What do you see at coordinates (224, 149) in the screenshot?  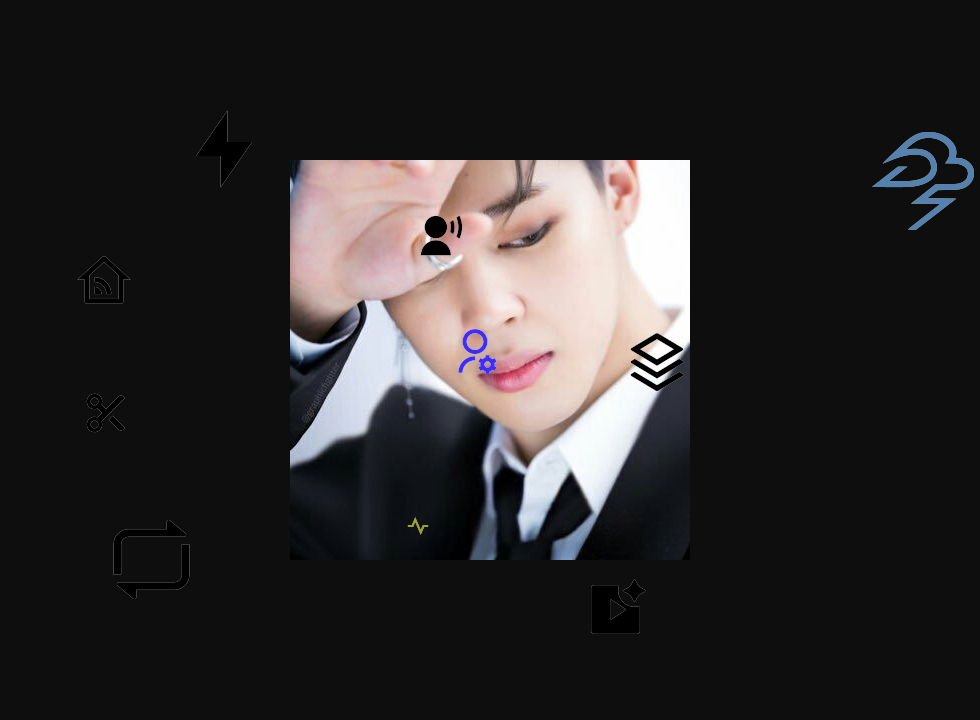 I see `turn on device flashlight` at bounding box center [224, 149].